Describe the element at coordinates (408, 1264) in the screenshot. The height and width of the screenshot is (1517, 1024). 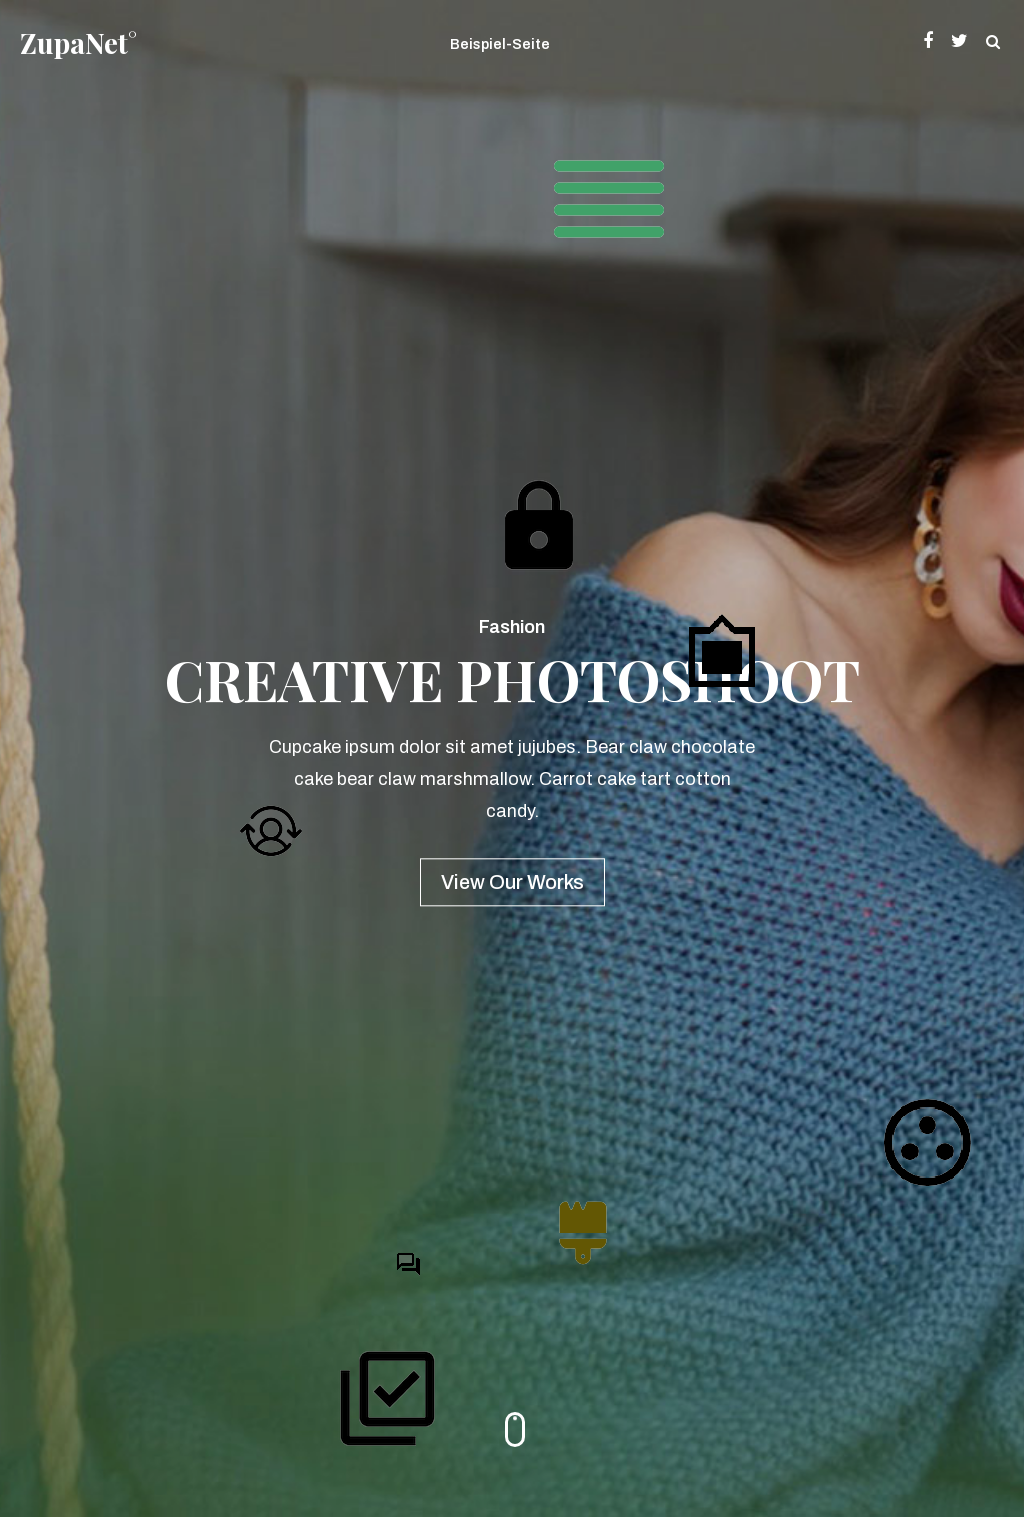
I see `open messages or chat` at that location.